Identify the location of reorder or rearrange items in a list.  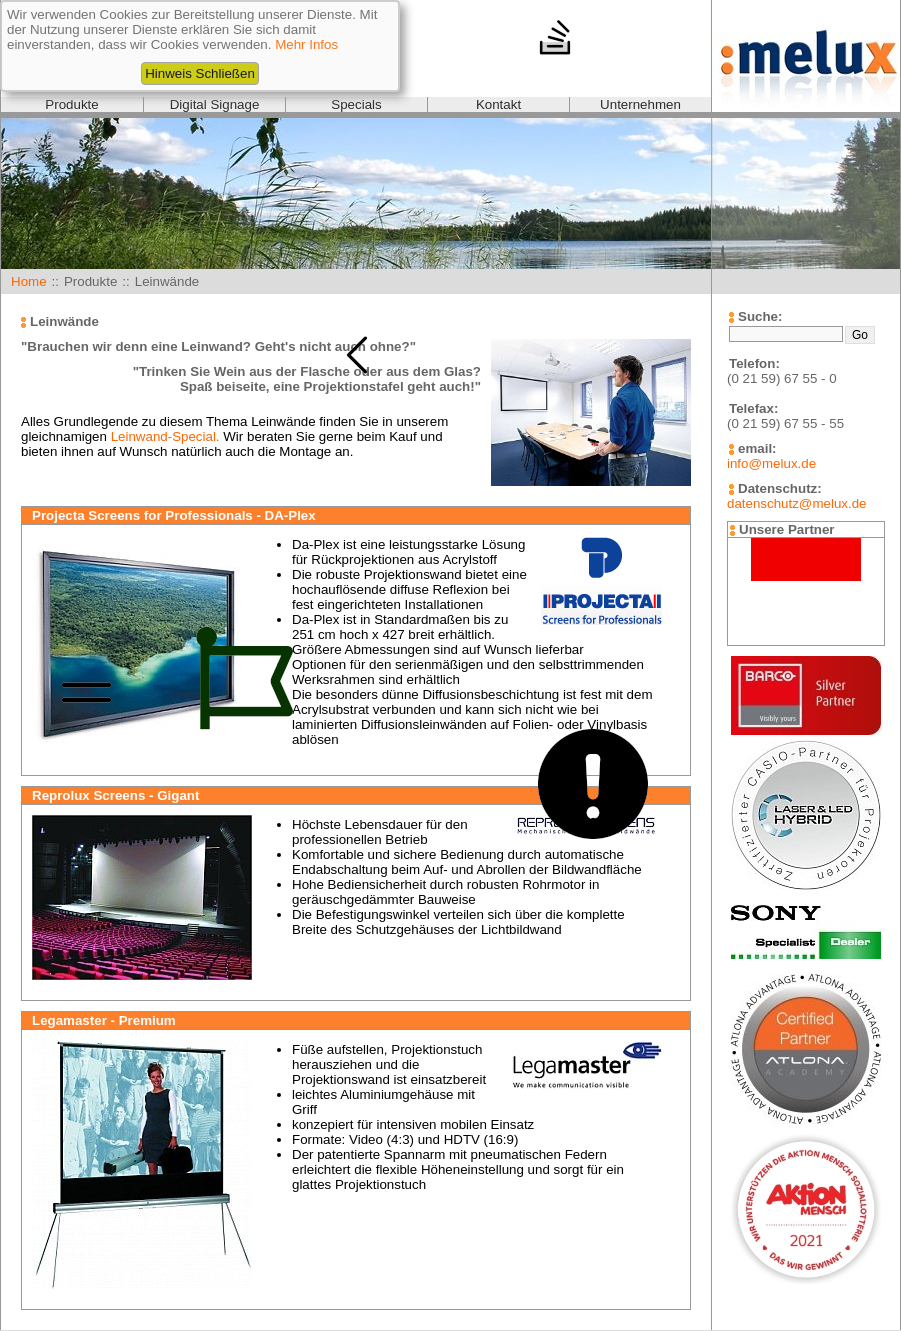
(86, 692).